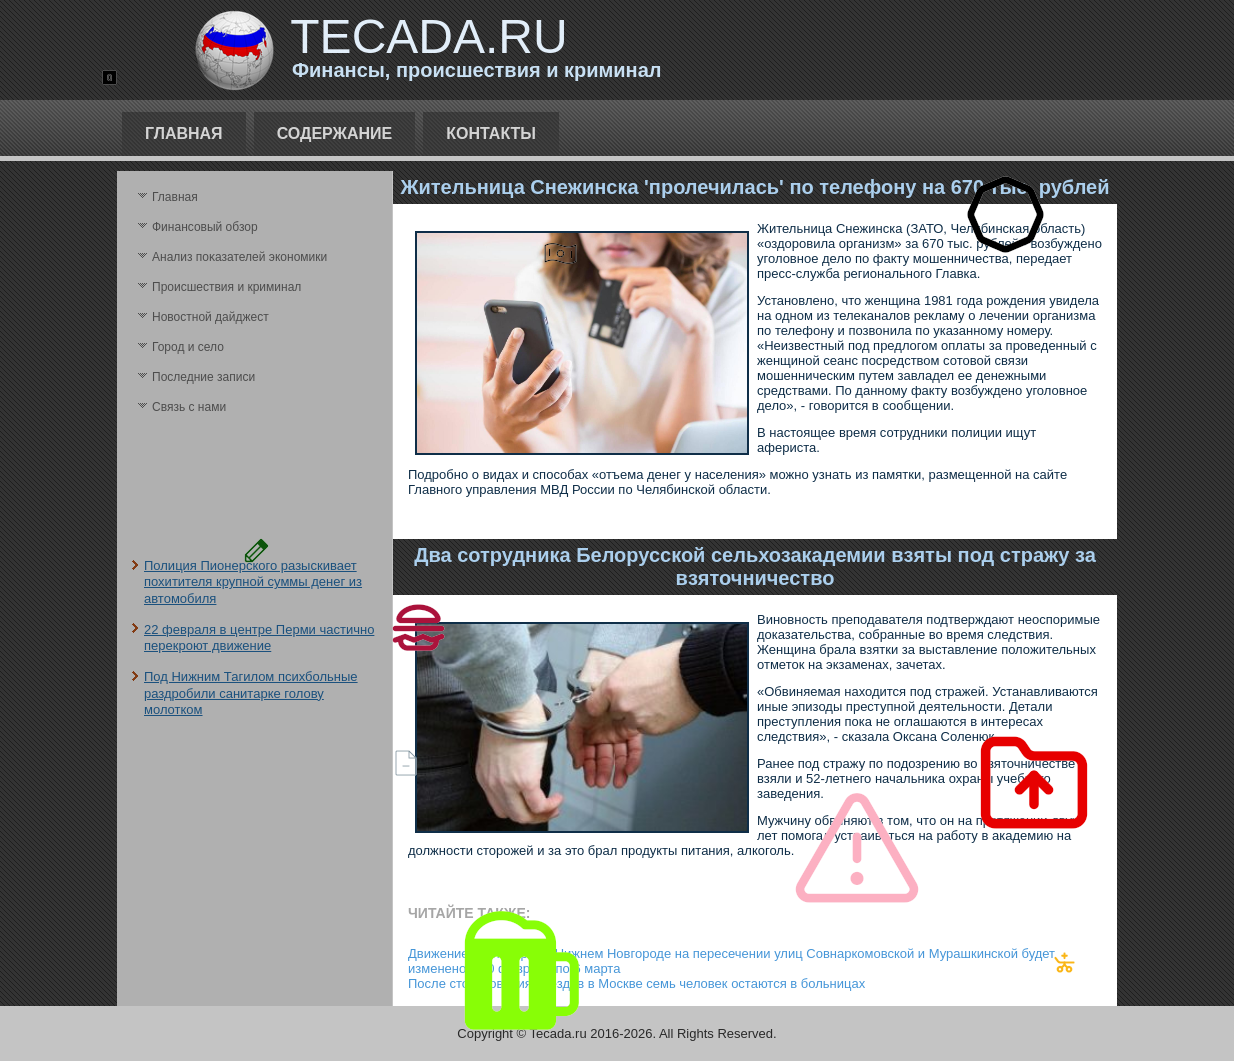 This screenshot has width=1234, height=1061. I want to click on edit content or text, so click(256, 551).